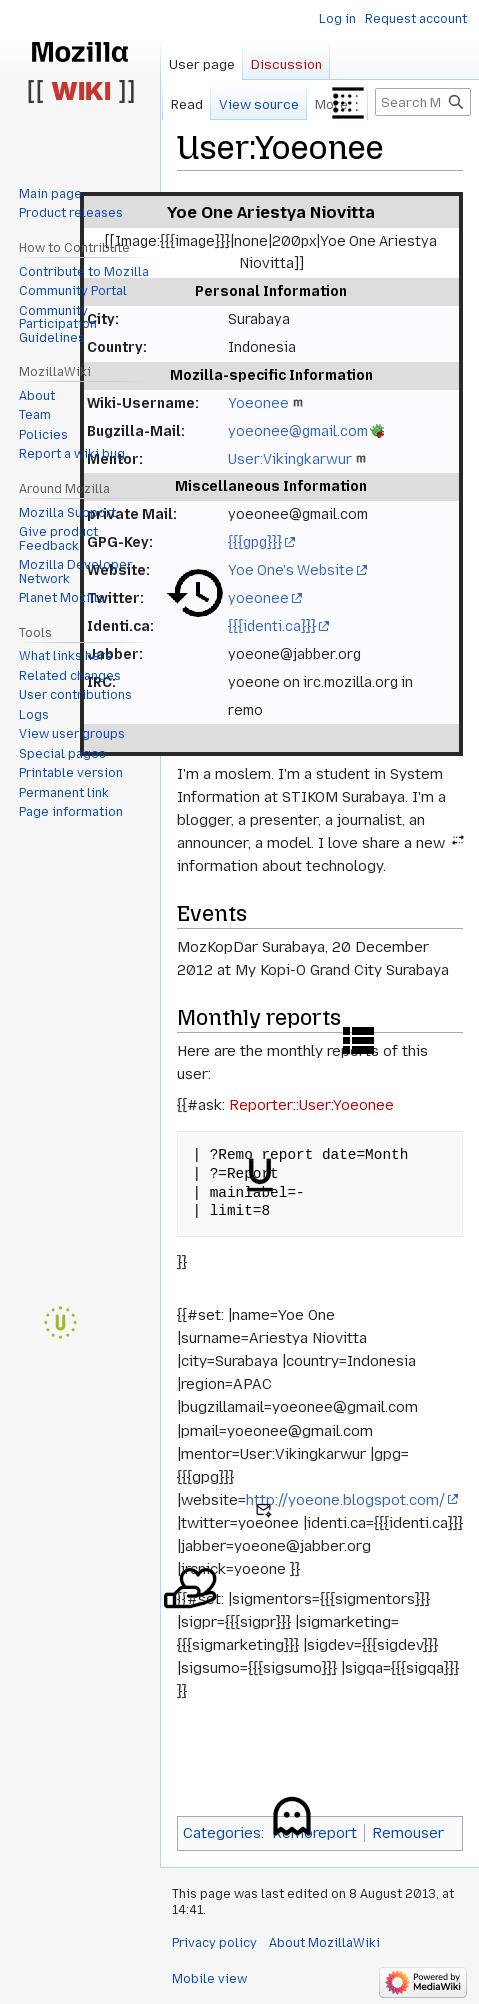 The height and width of the screenshot is (2004, 479). What do you see at coordinates (196, 593) in the screenshot?
I see `view browsing or activity history` at bounding box center [196, 593].